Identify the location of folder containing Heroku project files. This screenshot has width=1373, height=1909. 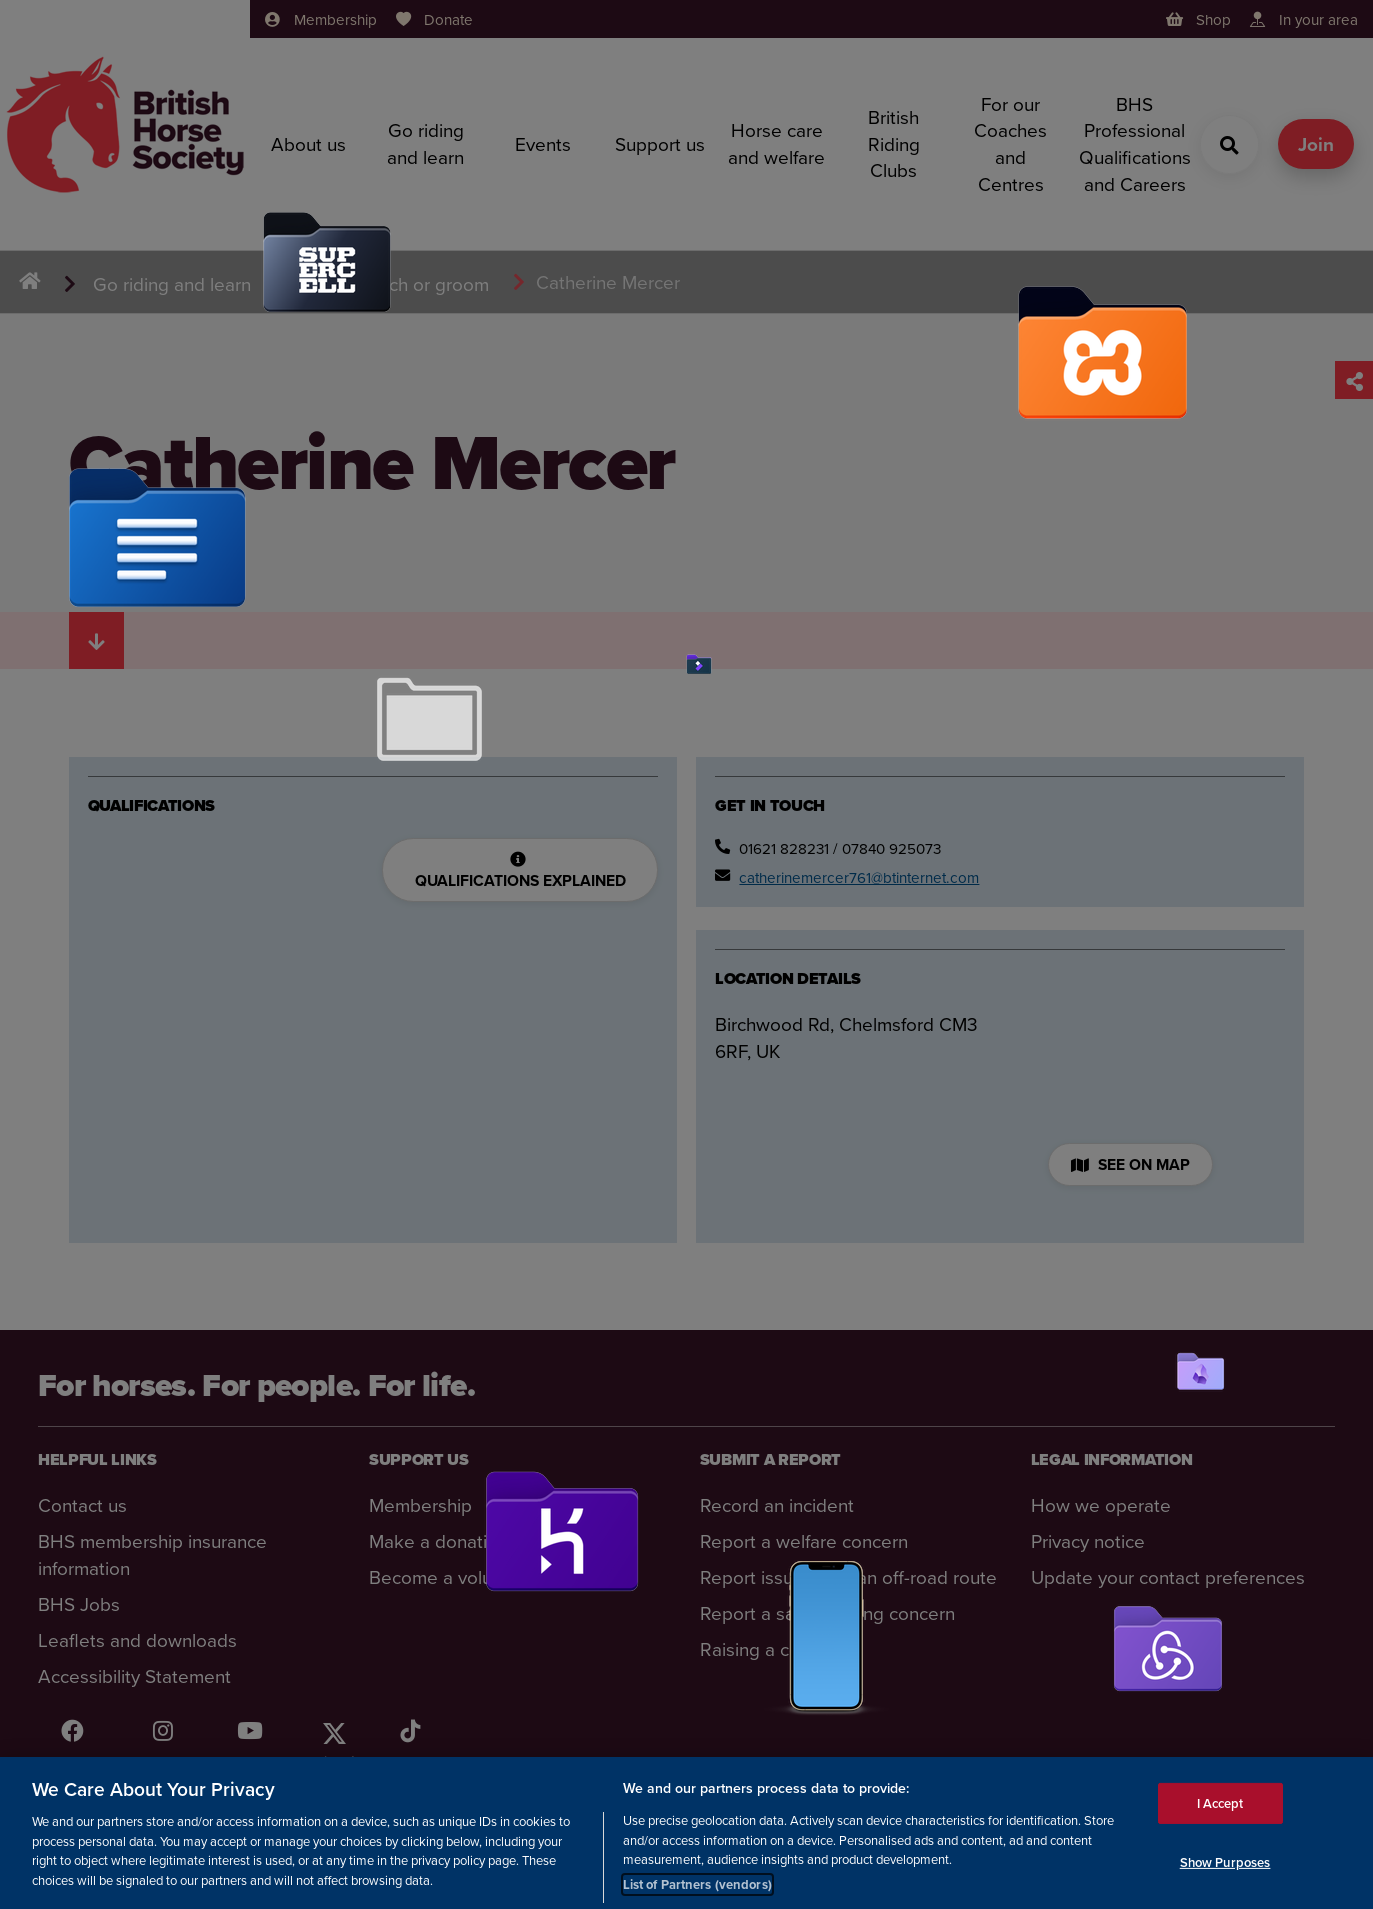
(561, 1535).